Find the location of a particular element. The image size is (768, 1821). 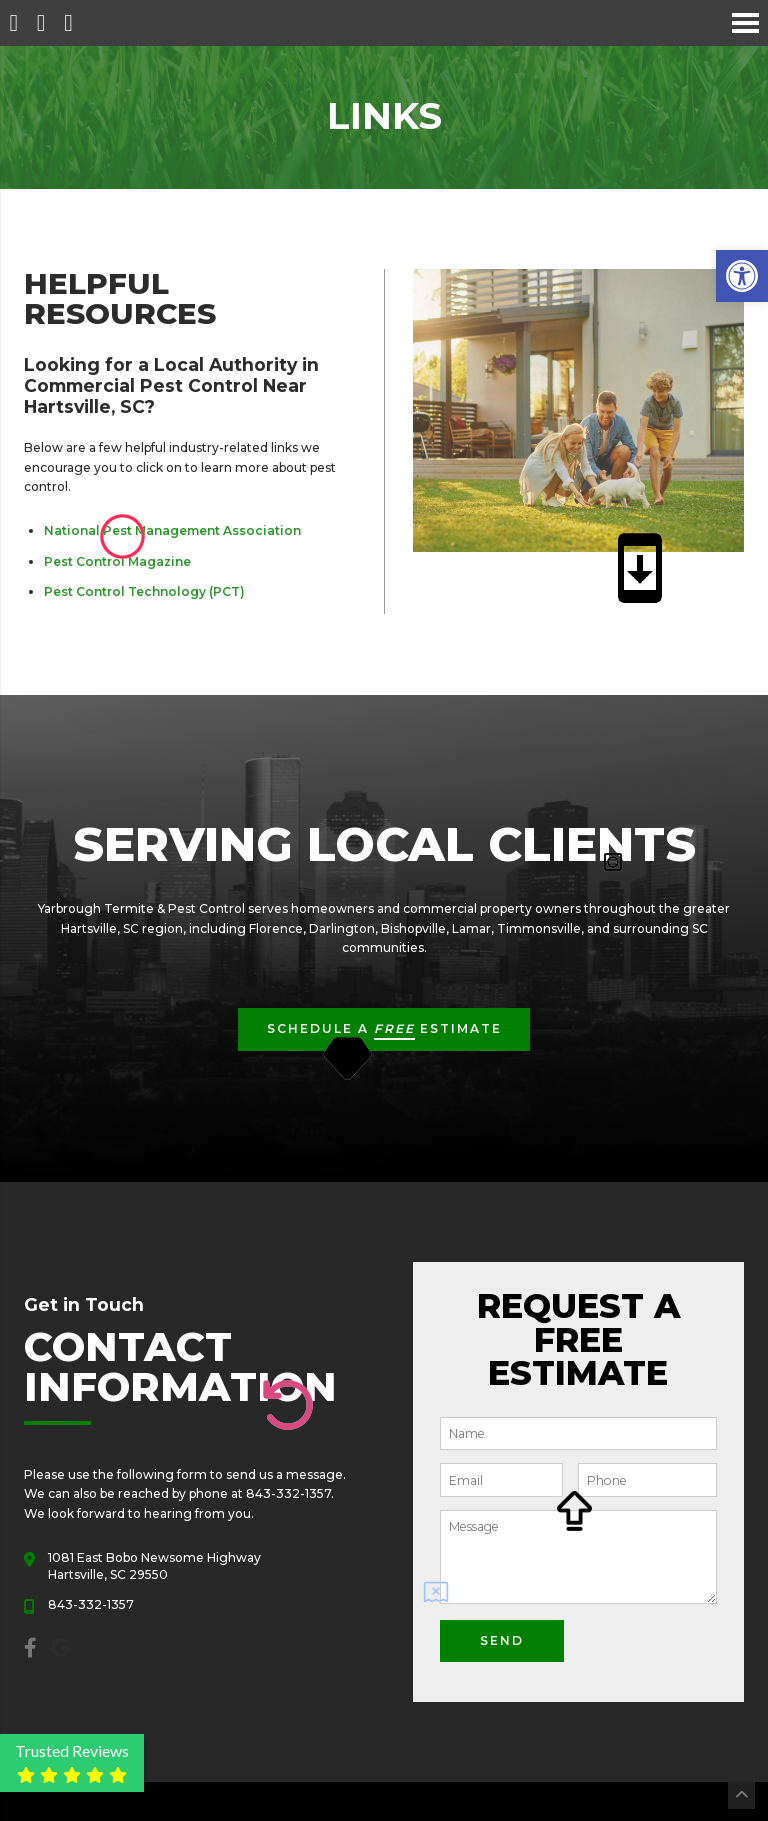

unselected radio button option is located at coordinates (122, 536).